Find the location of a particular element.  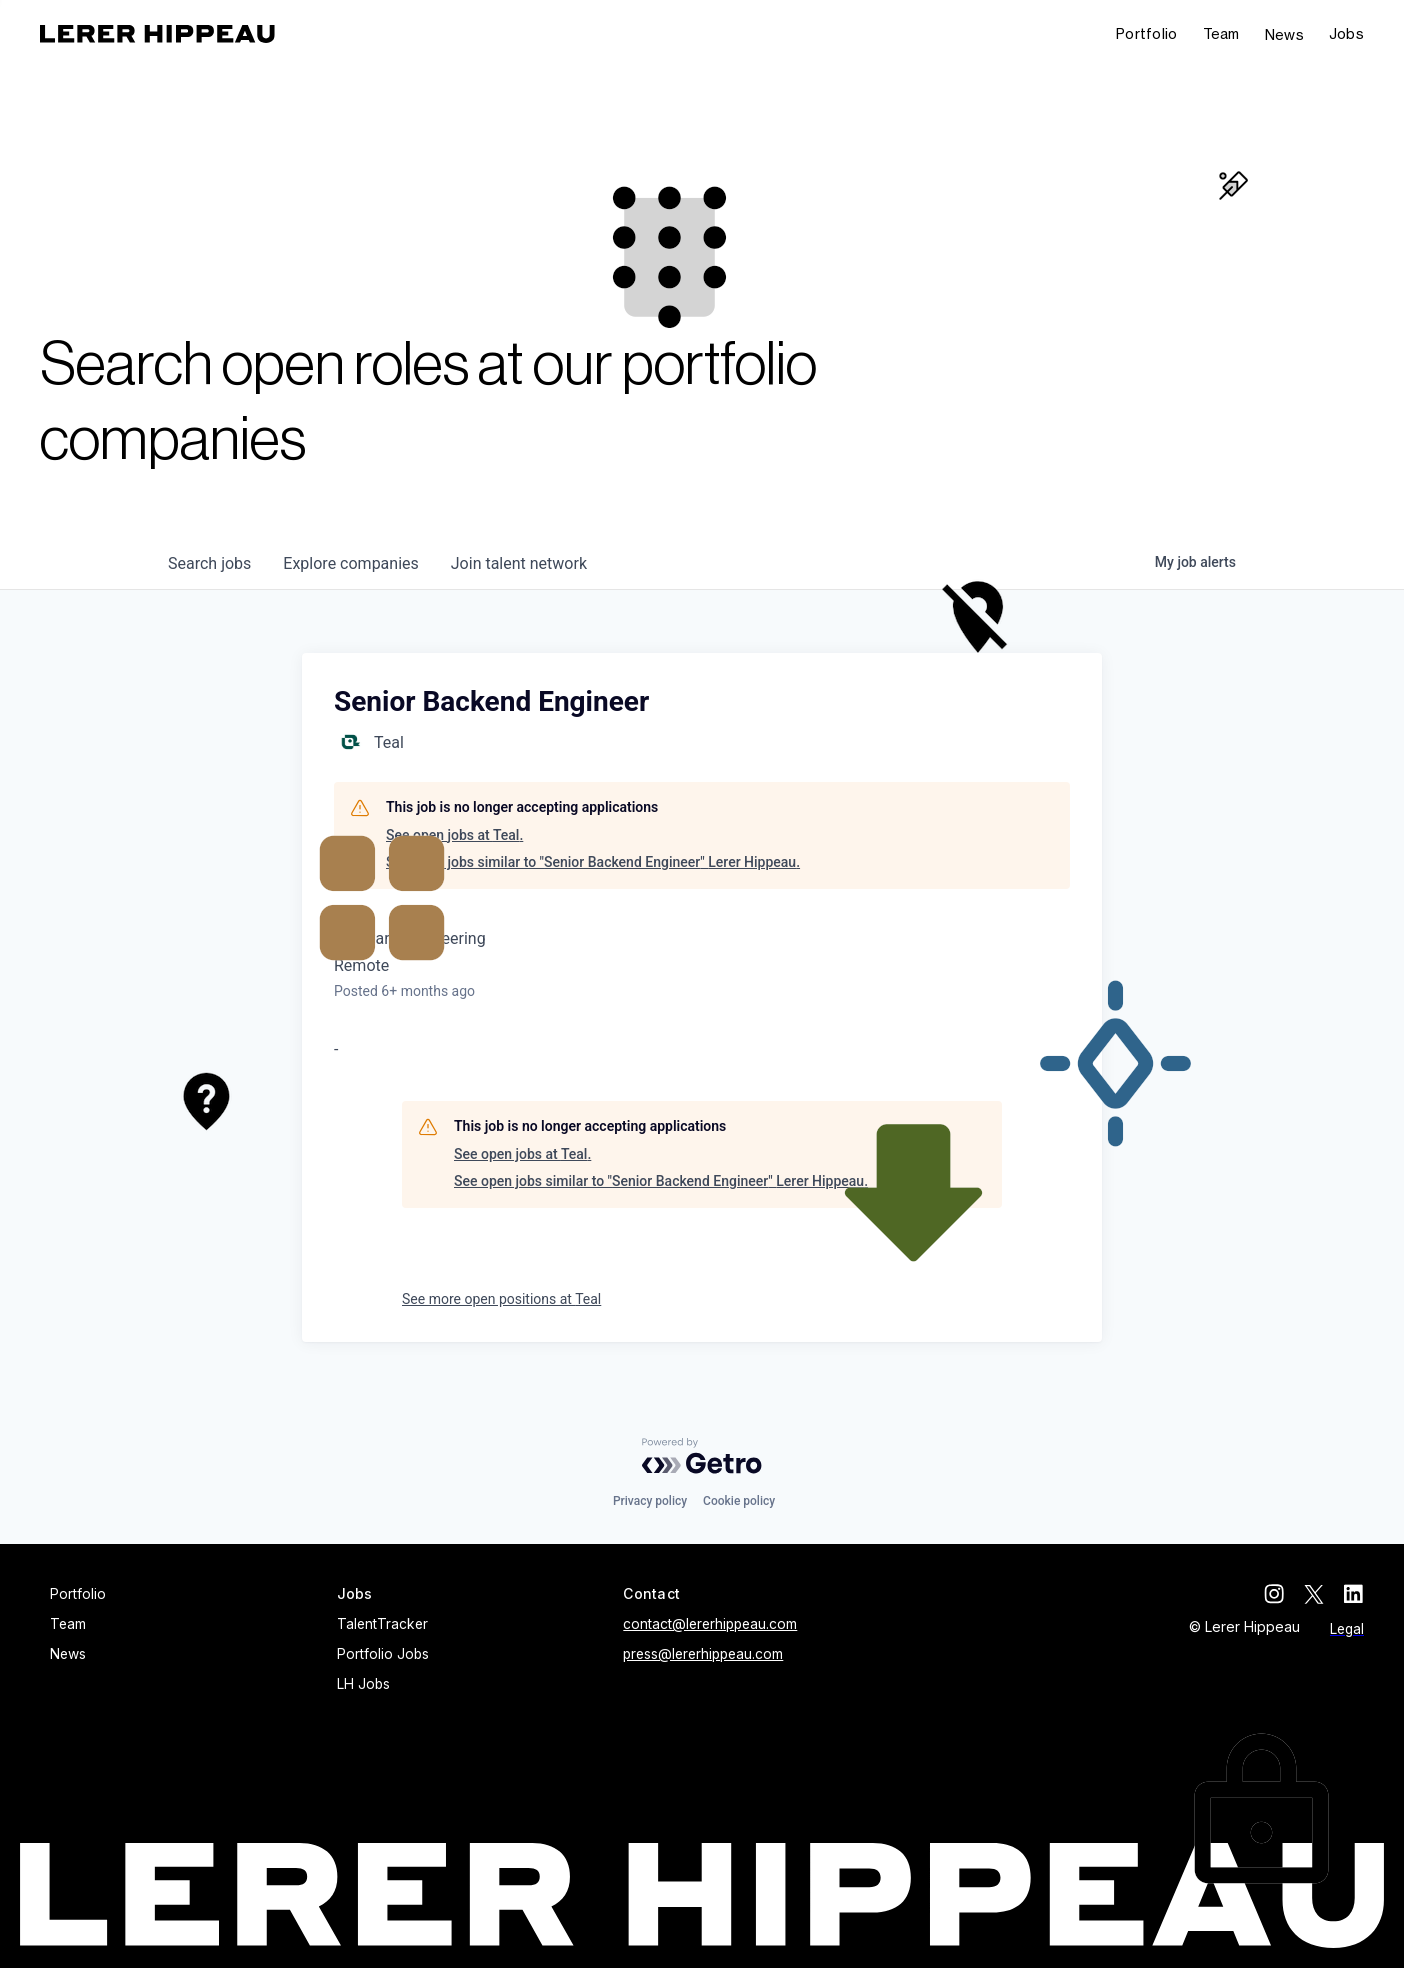

download a file or content is located at coordinates (913, 1187).